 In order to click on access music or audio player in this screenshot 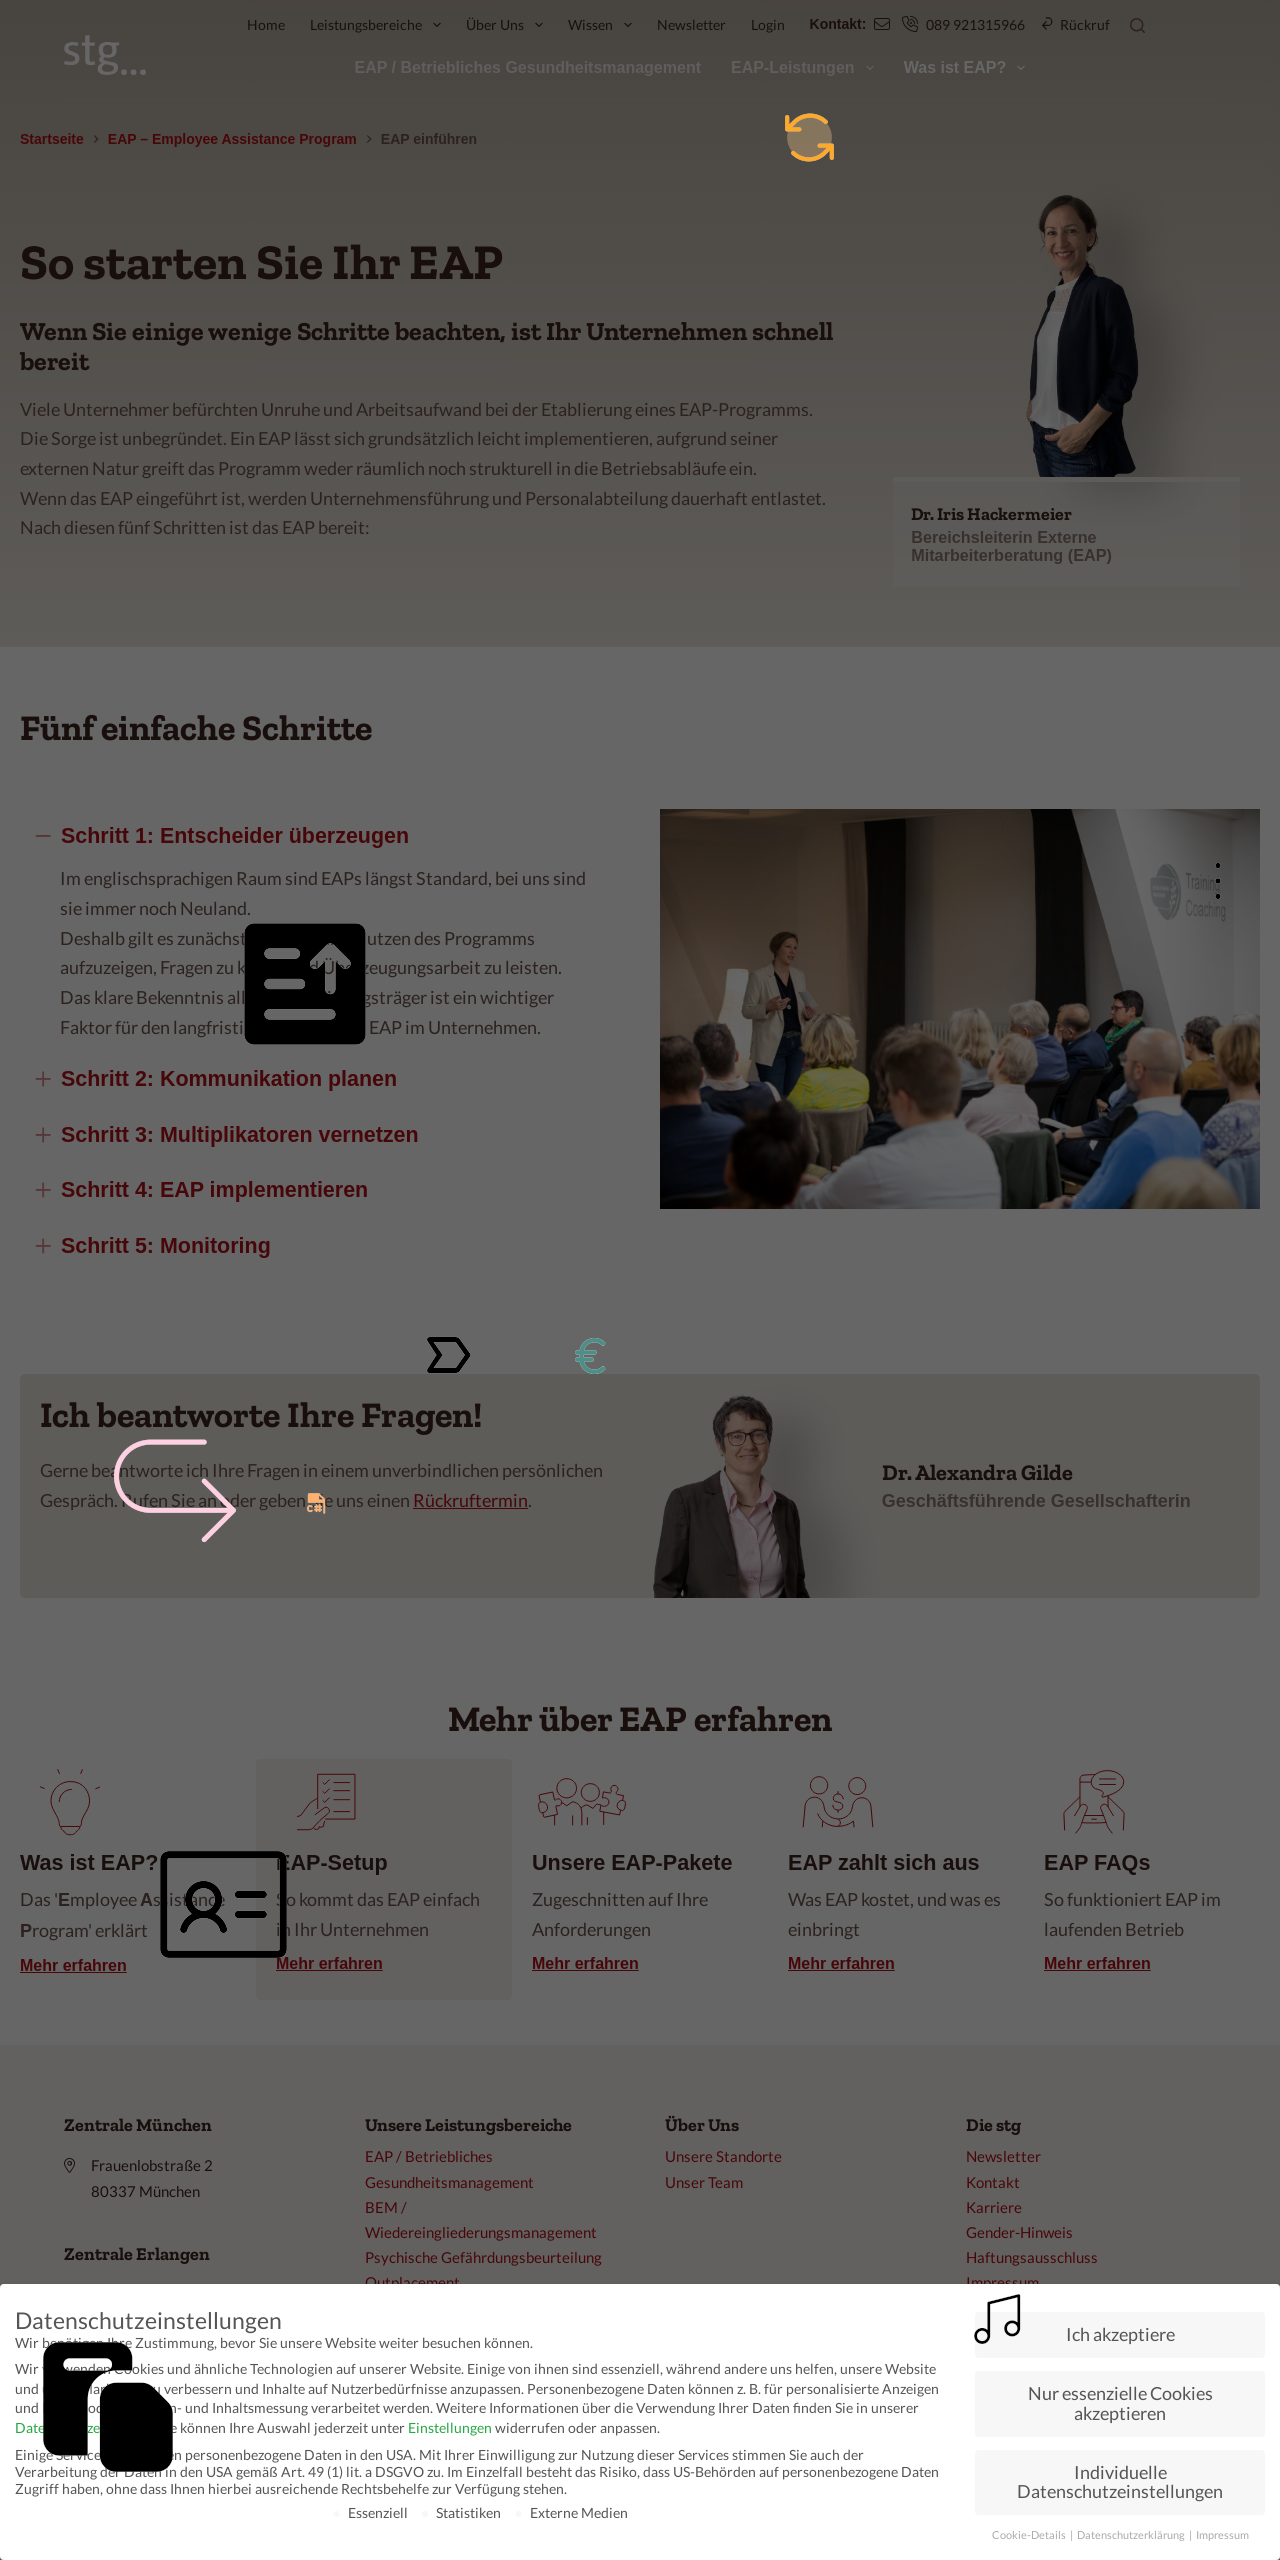, I will do `click(1000, 2320)`.